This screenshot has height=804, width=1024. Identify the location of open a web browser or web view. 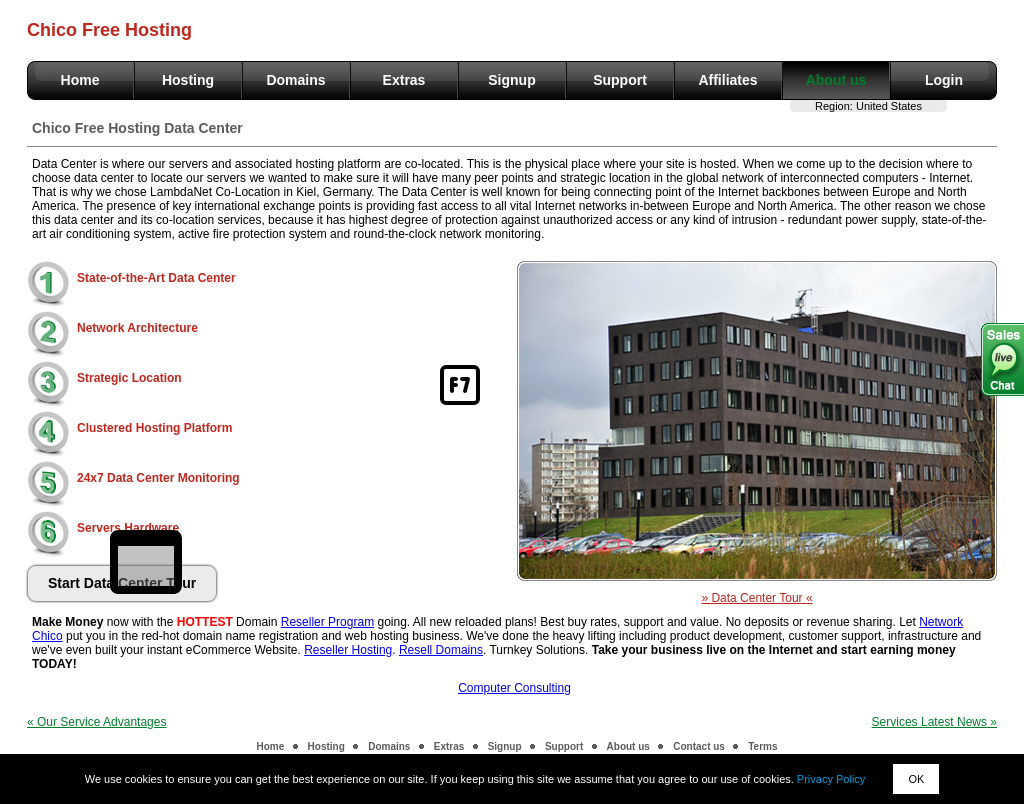
(146, 562).